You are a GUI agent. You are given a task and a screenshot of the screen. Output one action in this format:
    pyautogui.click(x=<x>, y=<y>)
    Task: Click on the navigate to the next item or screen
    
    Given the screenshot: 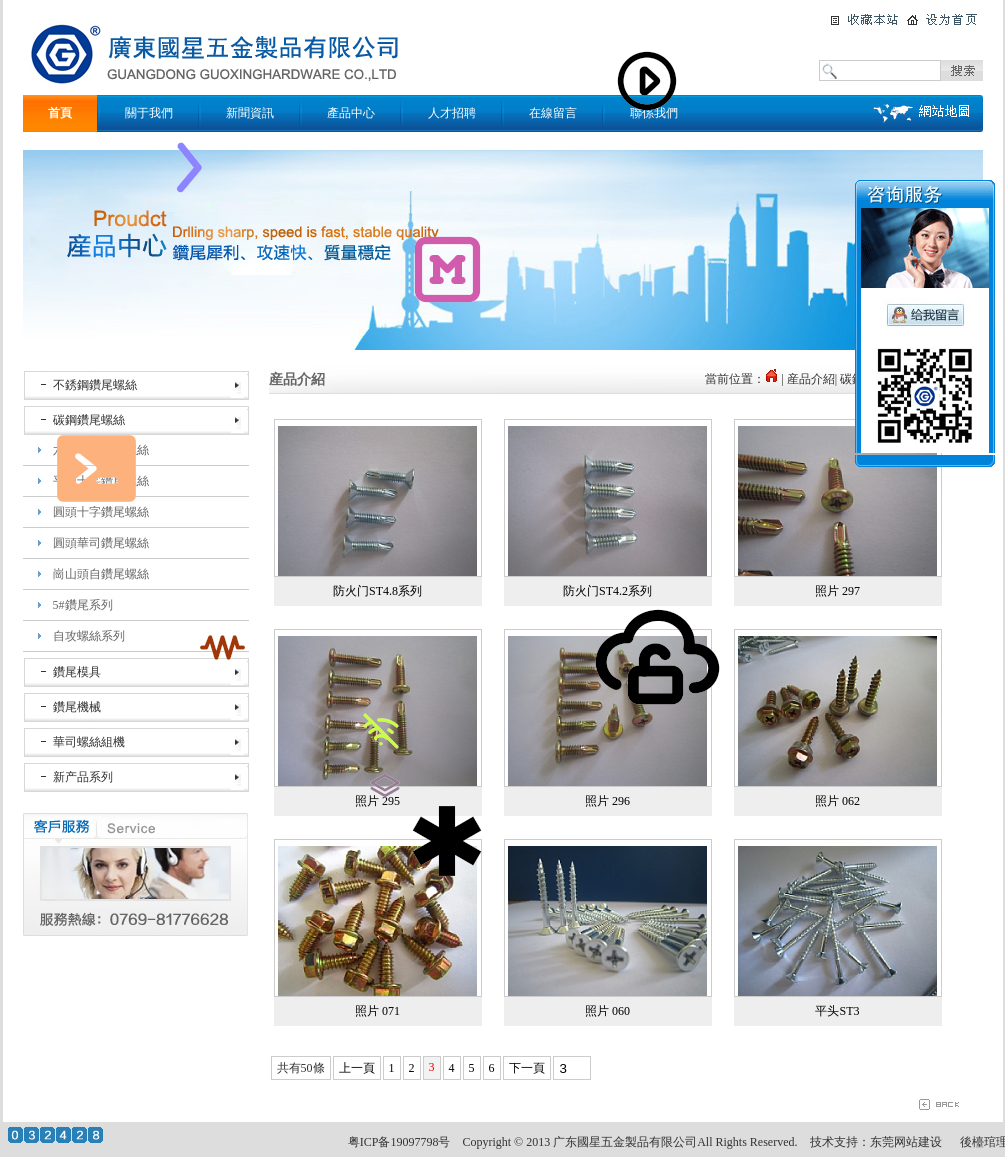 What is the action you would take?
    pyautogui.click(x=187, y=167)
    